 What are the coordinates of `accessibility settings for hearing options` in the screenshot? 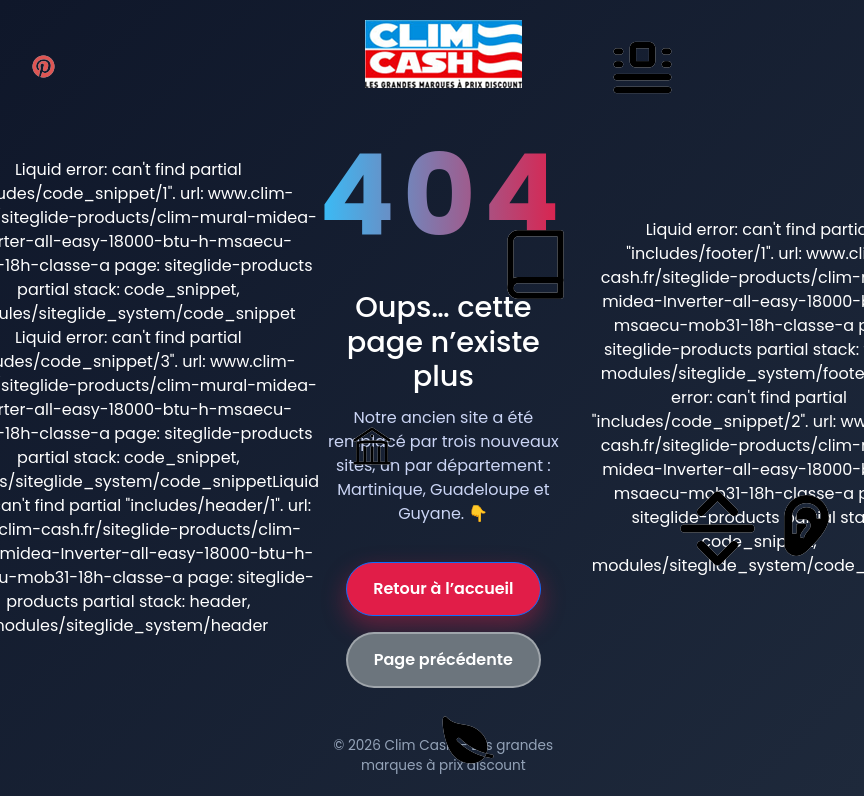 It's located at (806, 525).